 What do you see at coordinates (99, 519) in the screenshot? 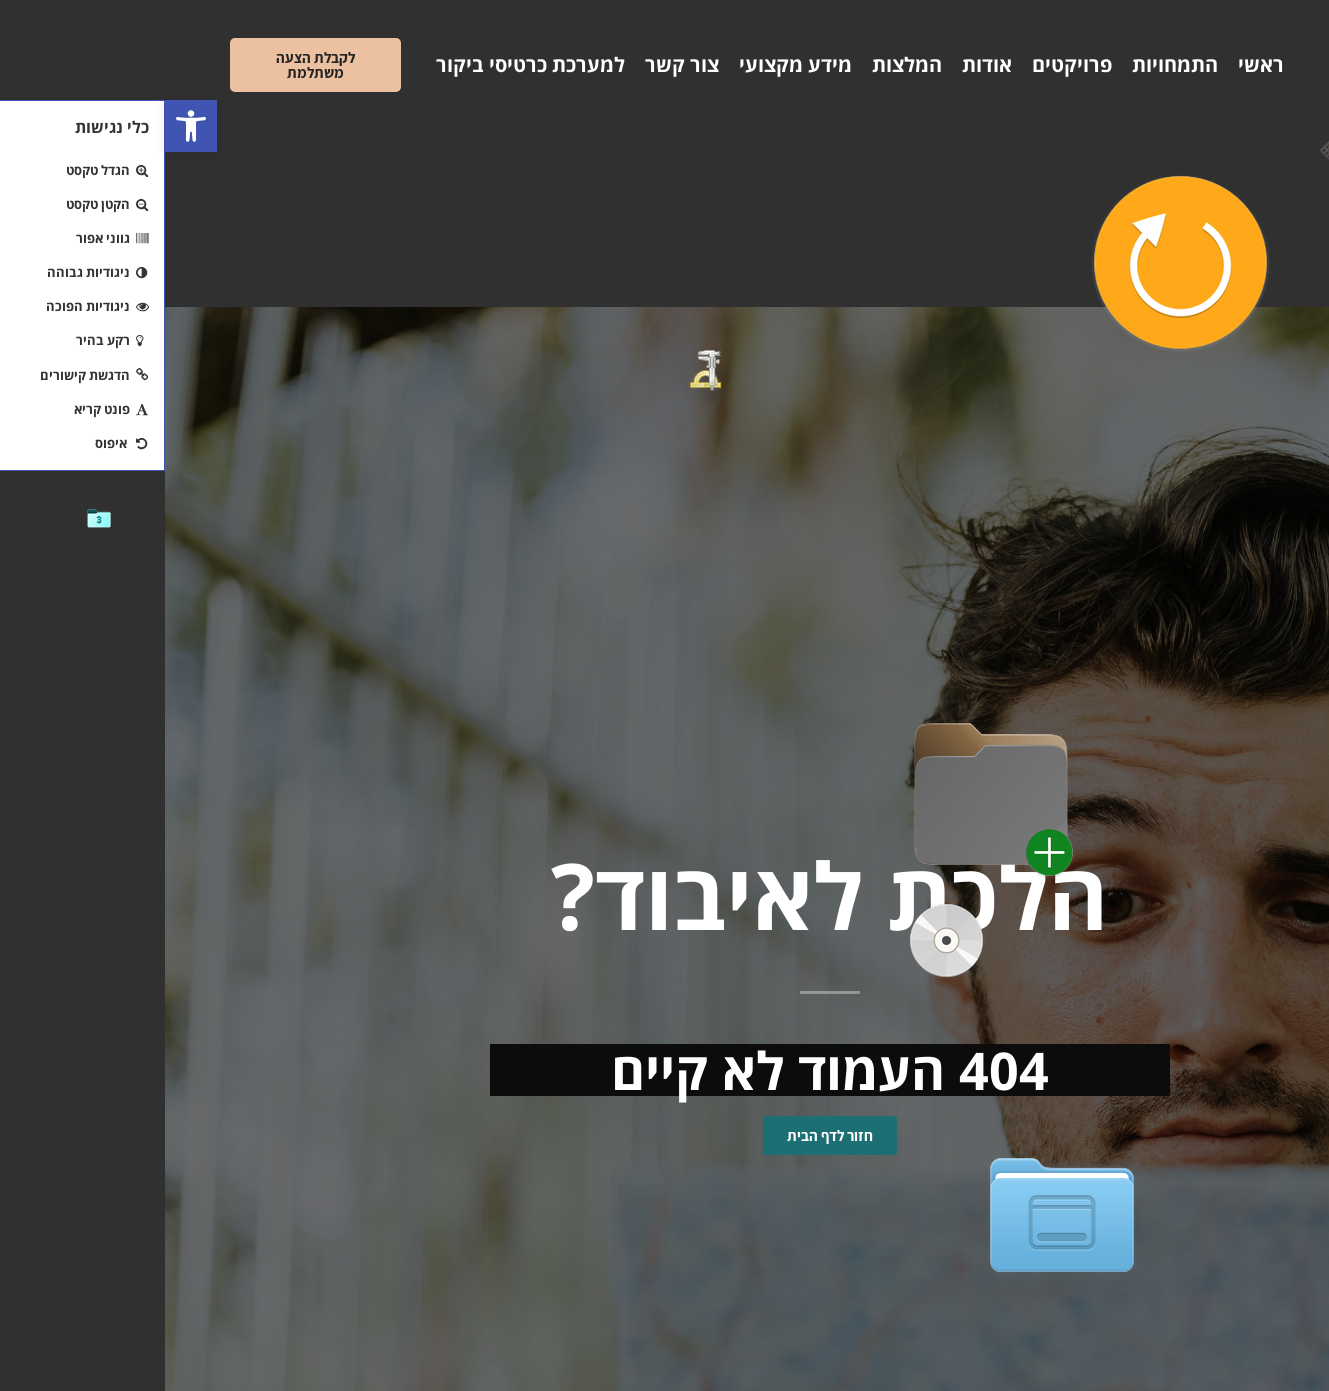
I see `folder containing autodesk 3ds max project files` at bounding box center [99, 519].